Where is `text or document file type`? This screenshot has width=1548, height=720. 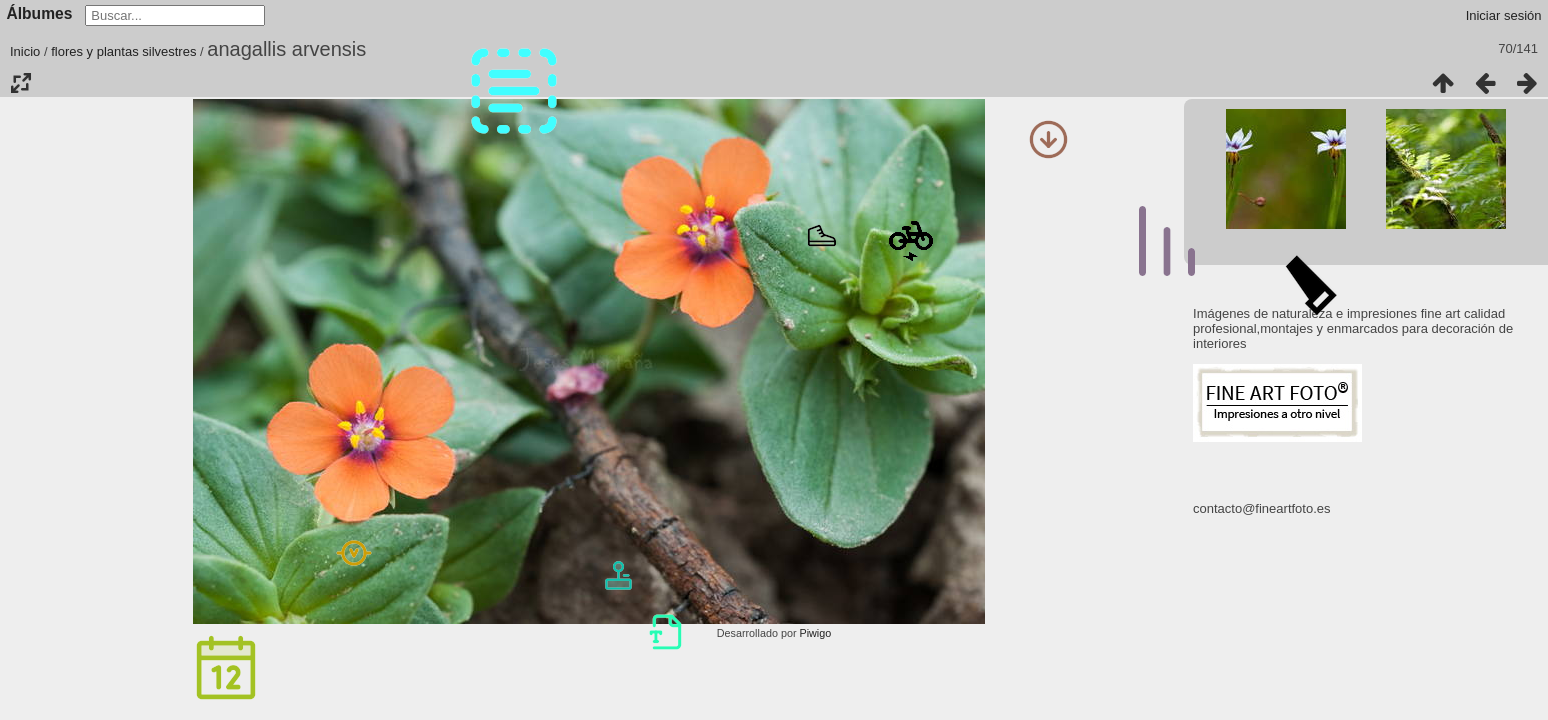 text or document file type is located at coordinates (667, 632).